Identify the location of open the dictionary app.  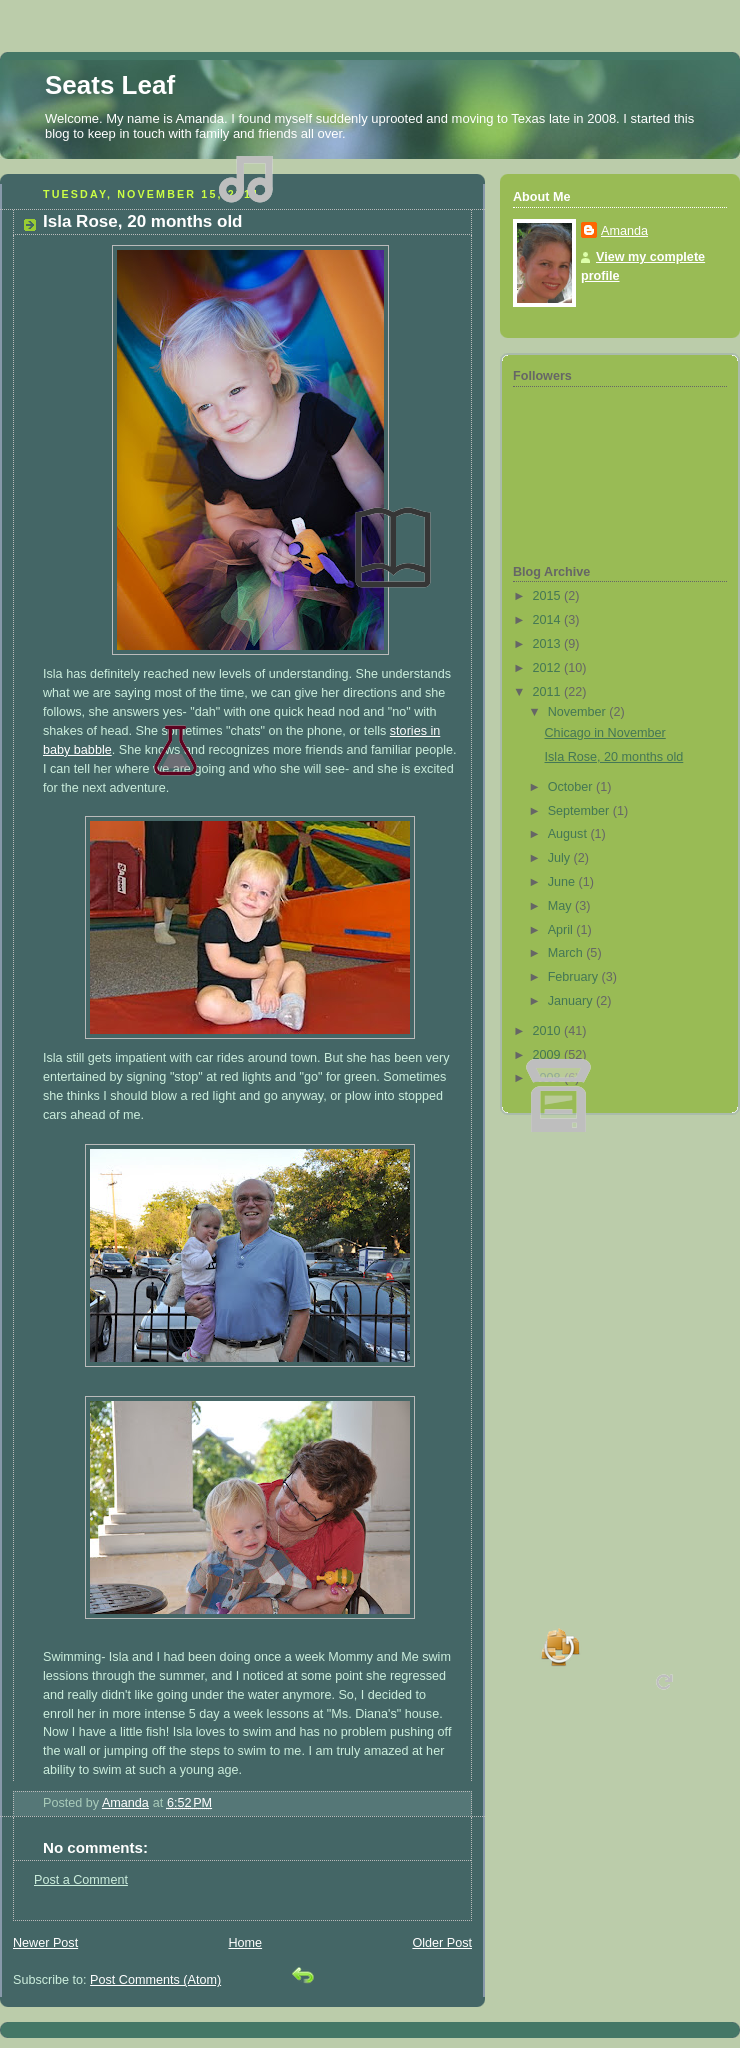
(396, 547).